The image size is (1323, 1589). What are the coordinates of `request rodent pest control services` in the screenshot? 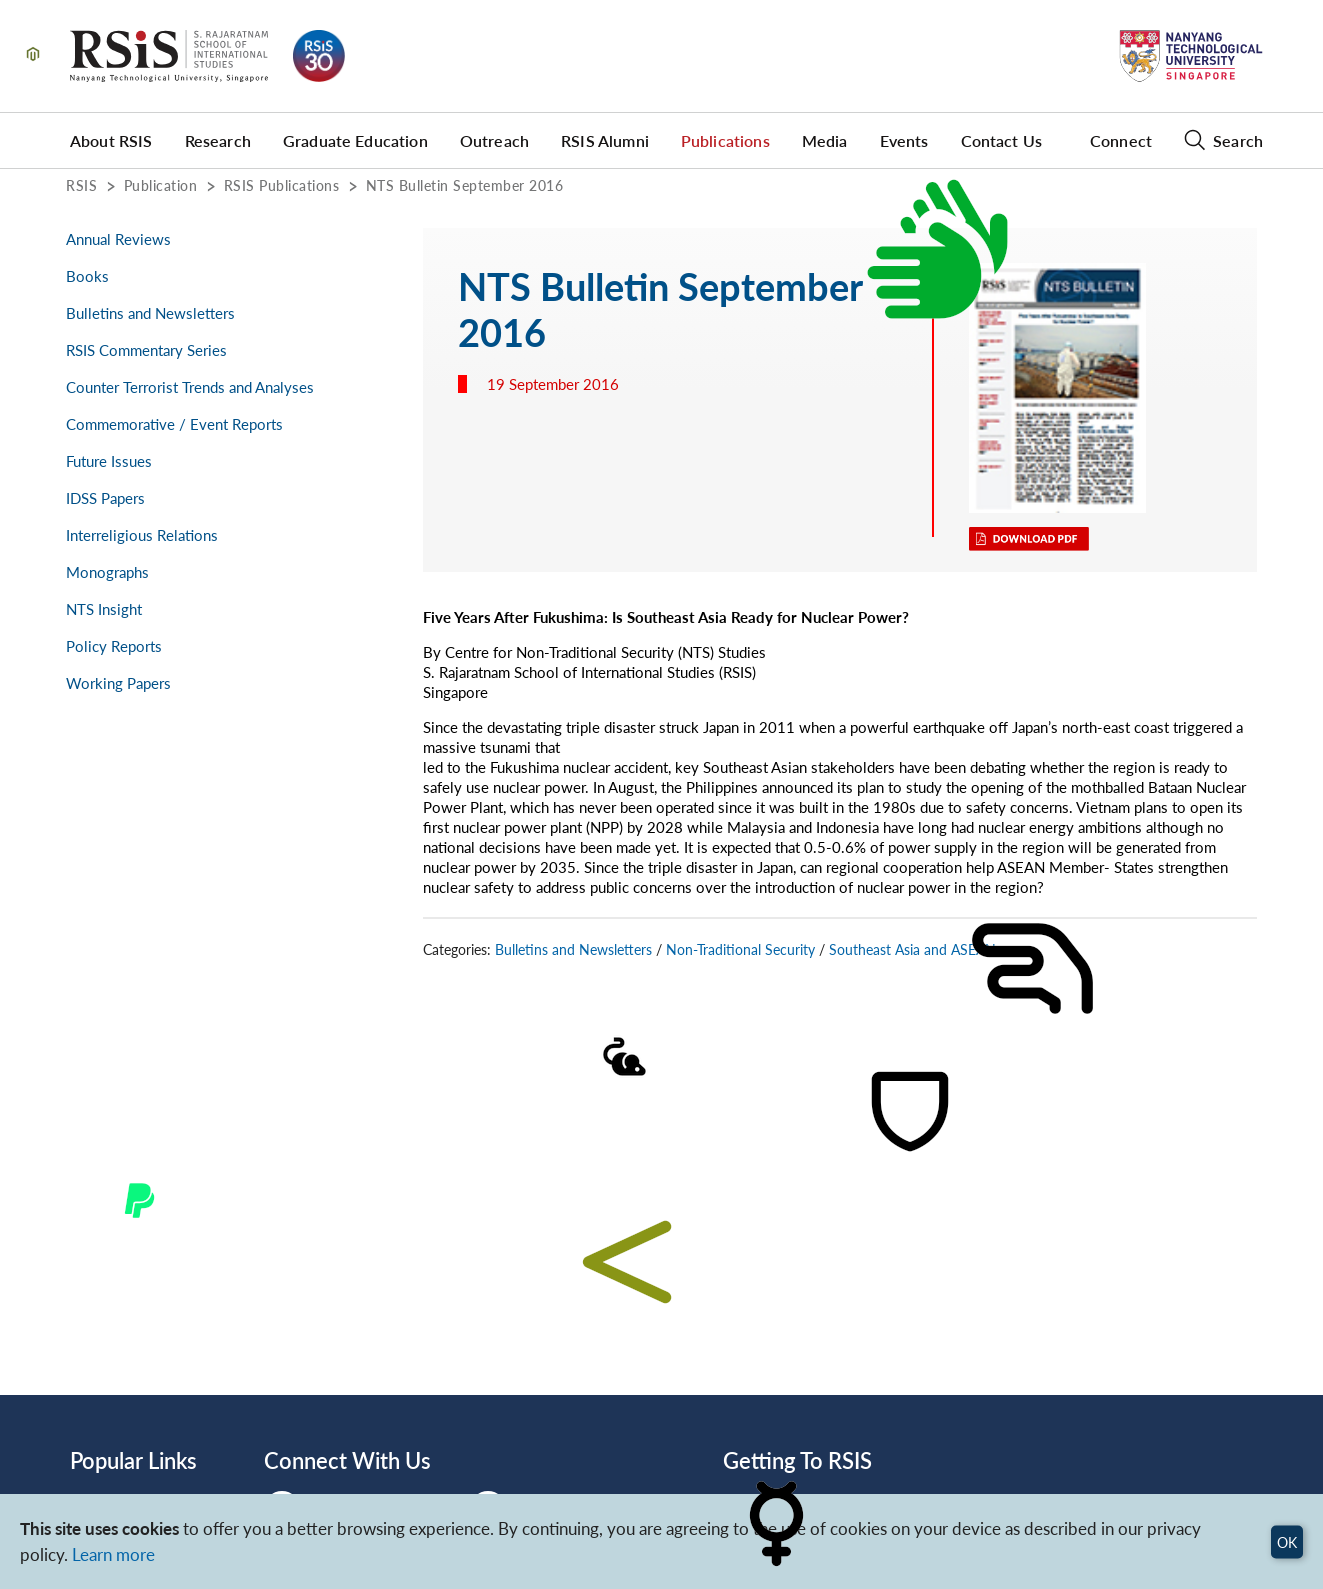 It's located at (624, 1056).